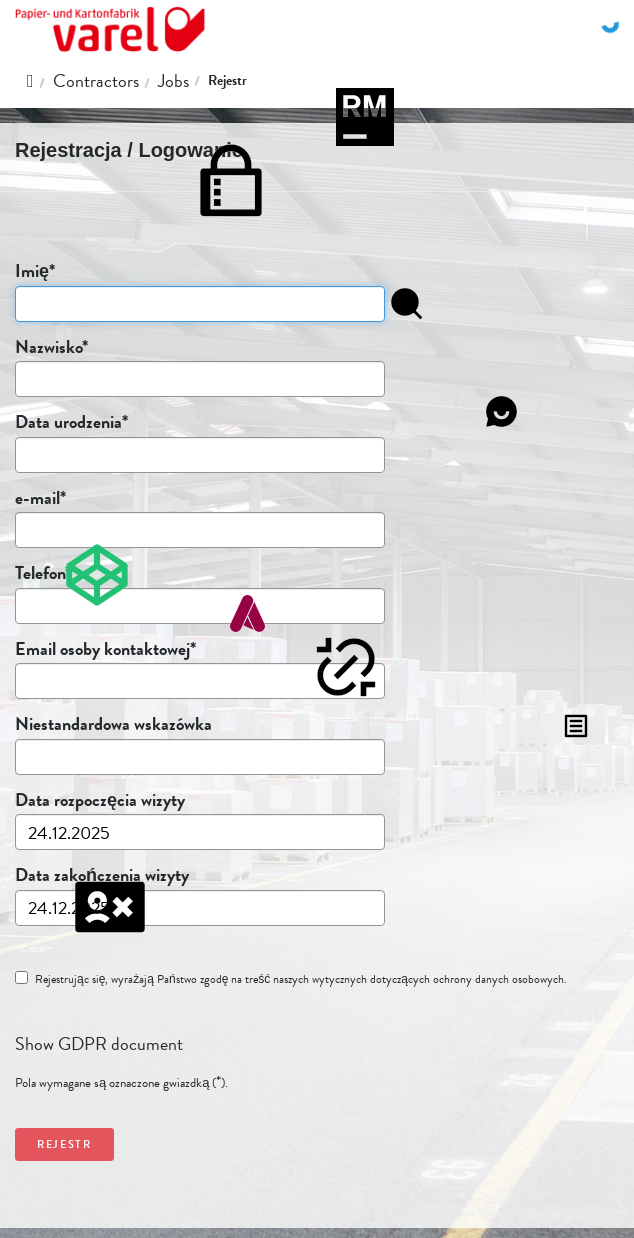 The height and width of the screenshot is (1238, 634). Describe the element at coordinates (97, 575) in the screenshot. I see `open CodePen website or app` at that location.